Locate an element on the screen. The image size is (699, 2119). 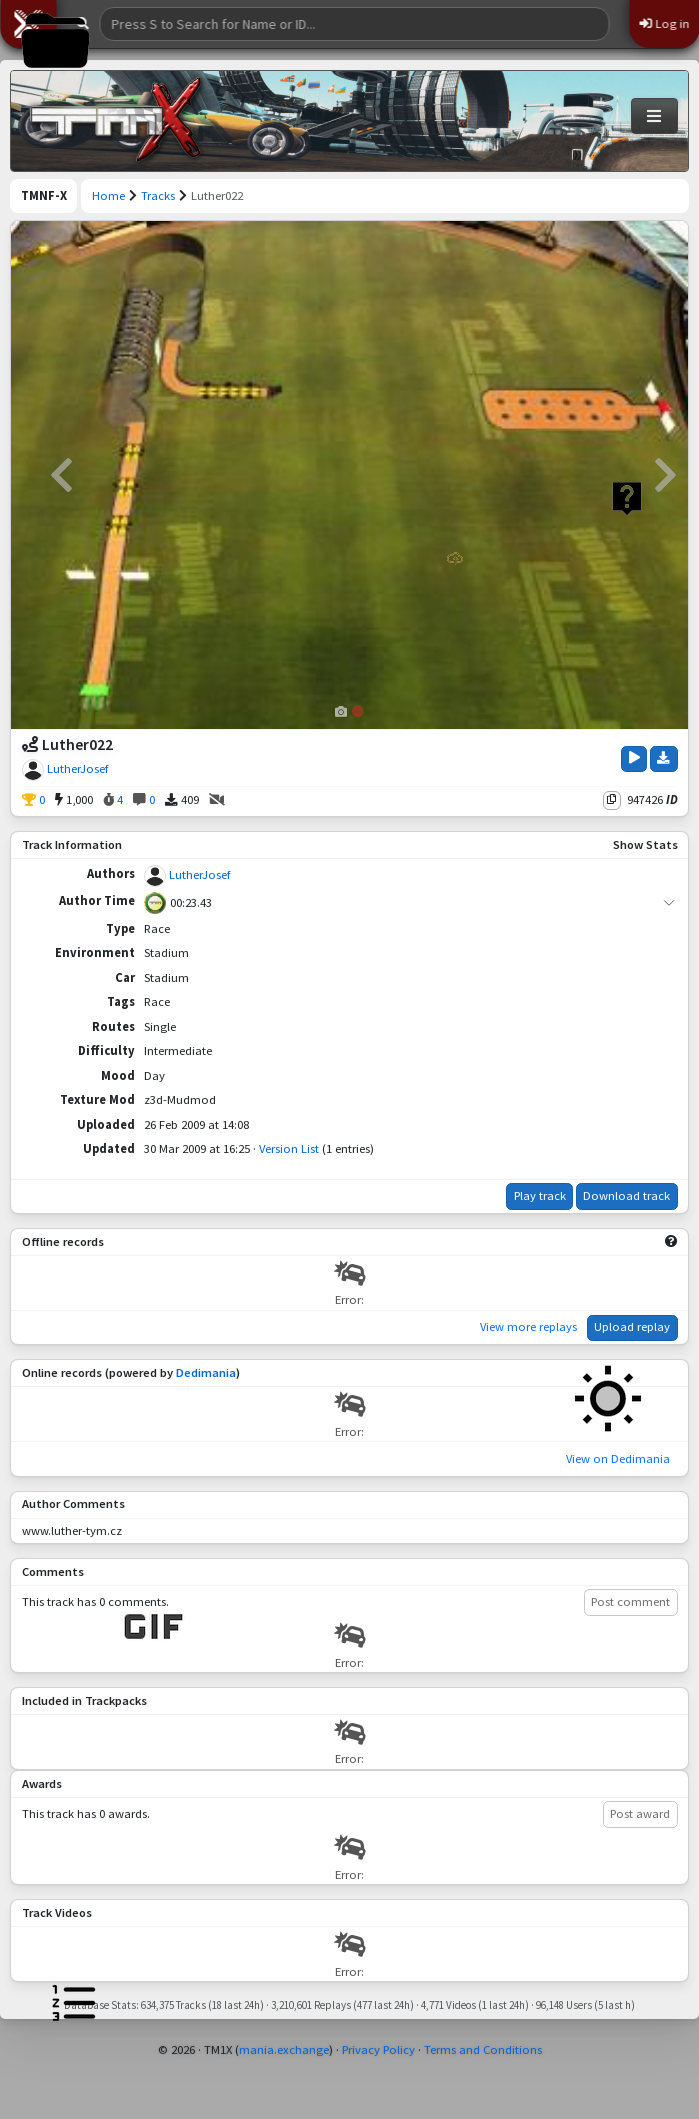
insert a gif into your message is located at coordinates (153, 1626).